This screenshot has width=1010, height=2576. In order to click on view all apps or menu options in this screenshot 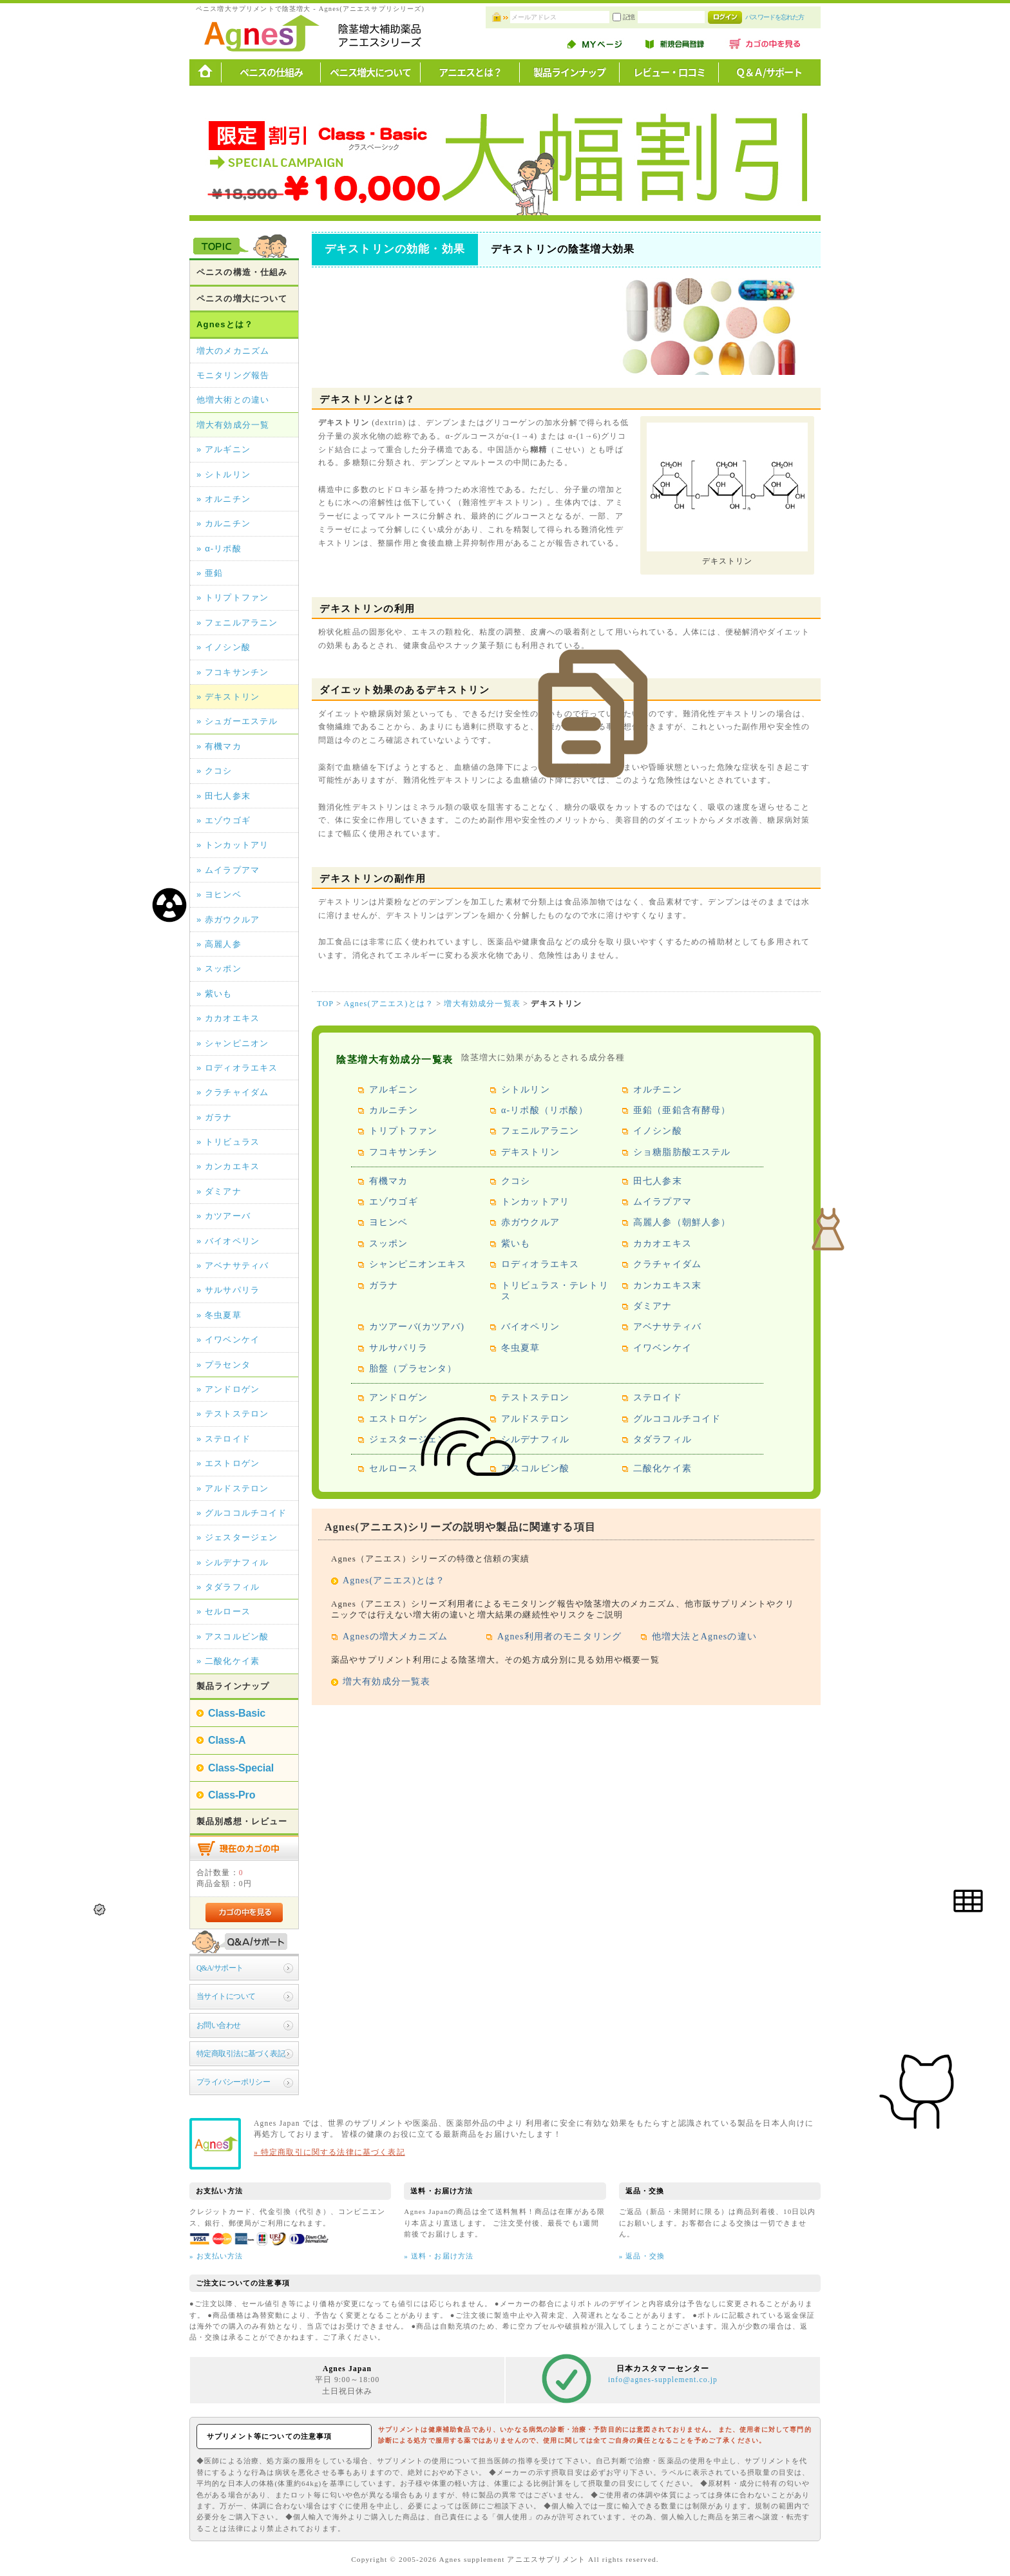, I will do `click(968, 1901)`.